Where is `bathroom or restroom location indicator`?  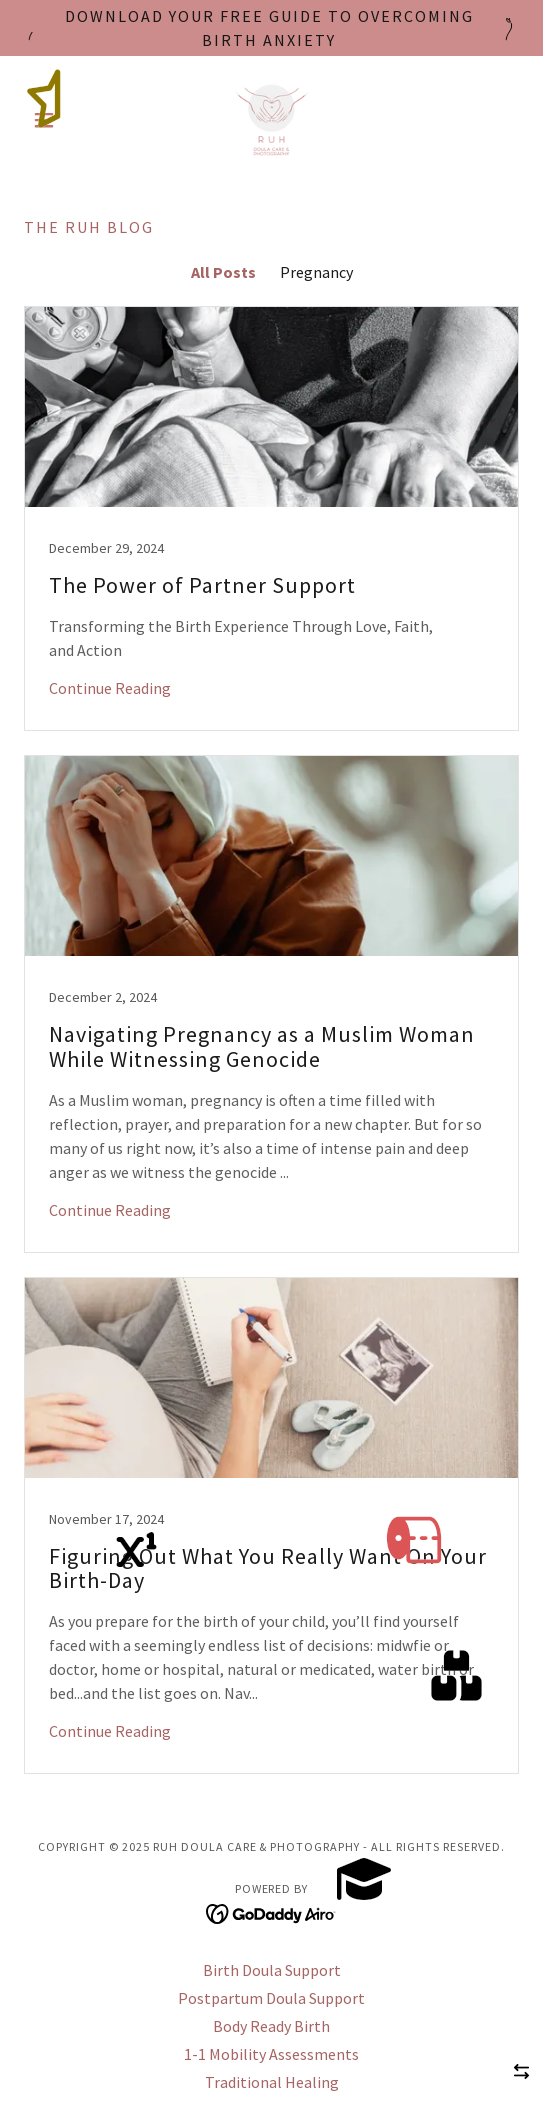 bathroom or restroom location indicator is located at coordinates (414, 1540).